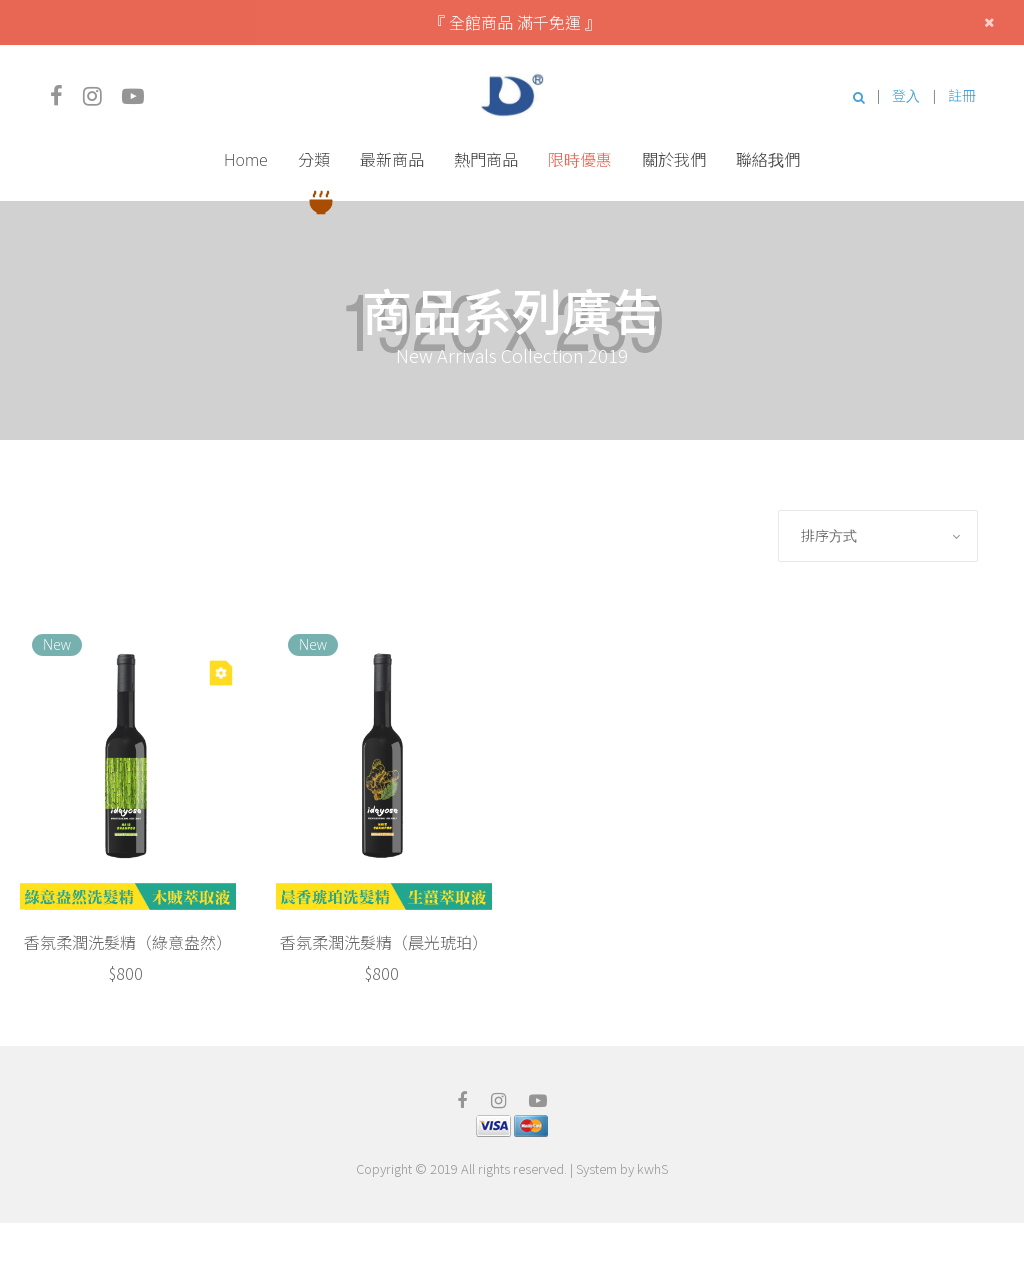 Image resolution: width=1024 pixels, height=1288 pixels. Describe the element at coordinates (221, 673) in the screenshot. I see `access file settings or preferences` at that location.